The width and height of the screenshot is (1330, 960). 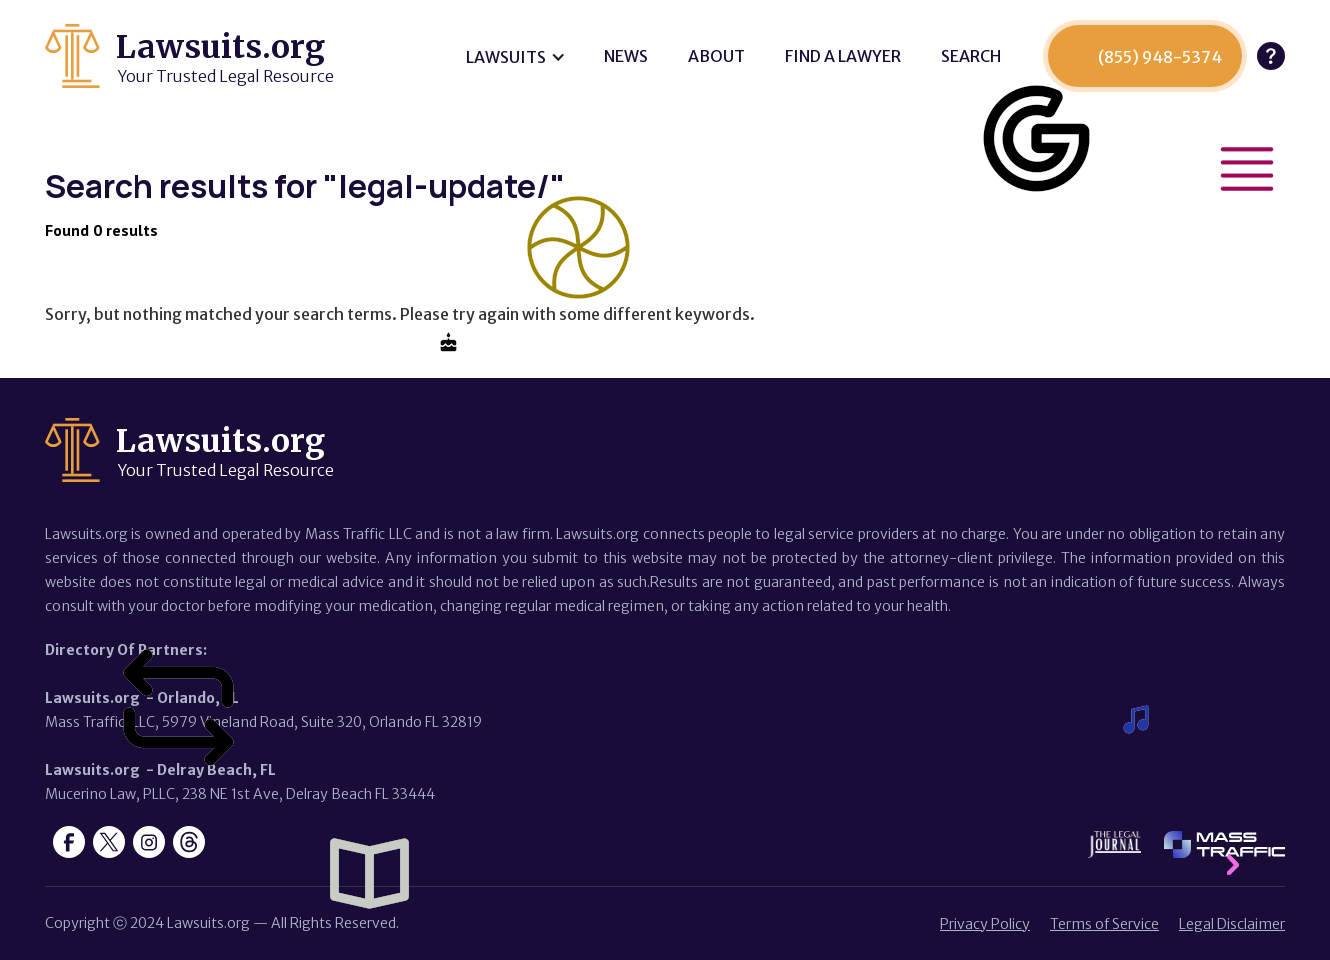 I want to click on open reading mode or e-book reader, so click(x=369, y=873).